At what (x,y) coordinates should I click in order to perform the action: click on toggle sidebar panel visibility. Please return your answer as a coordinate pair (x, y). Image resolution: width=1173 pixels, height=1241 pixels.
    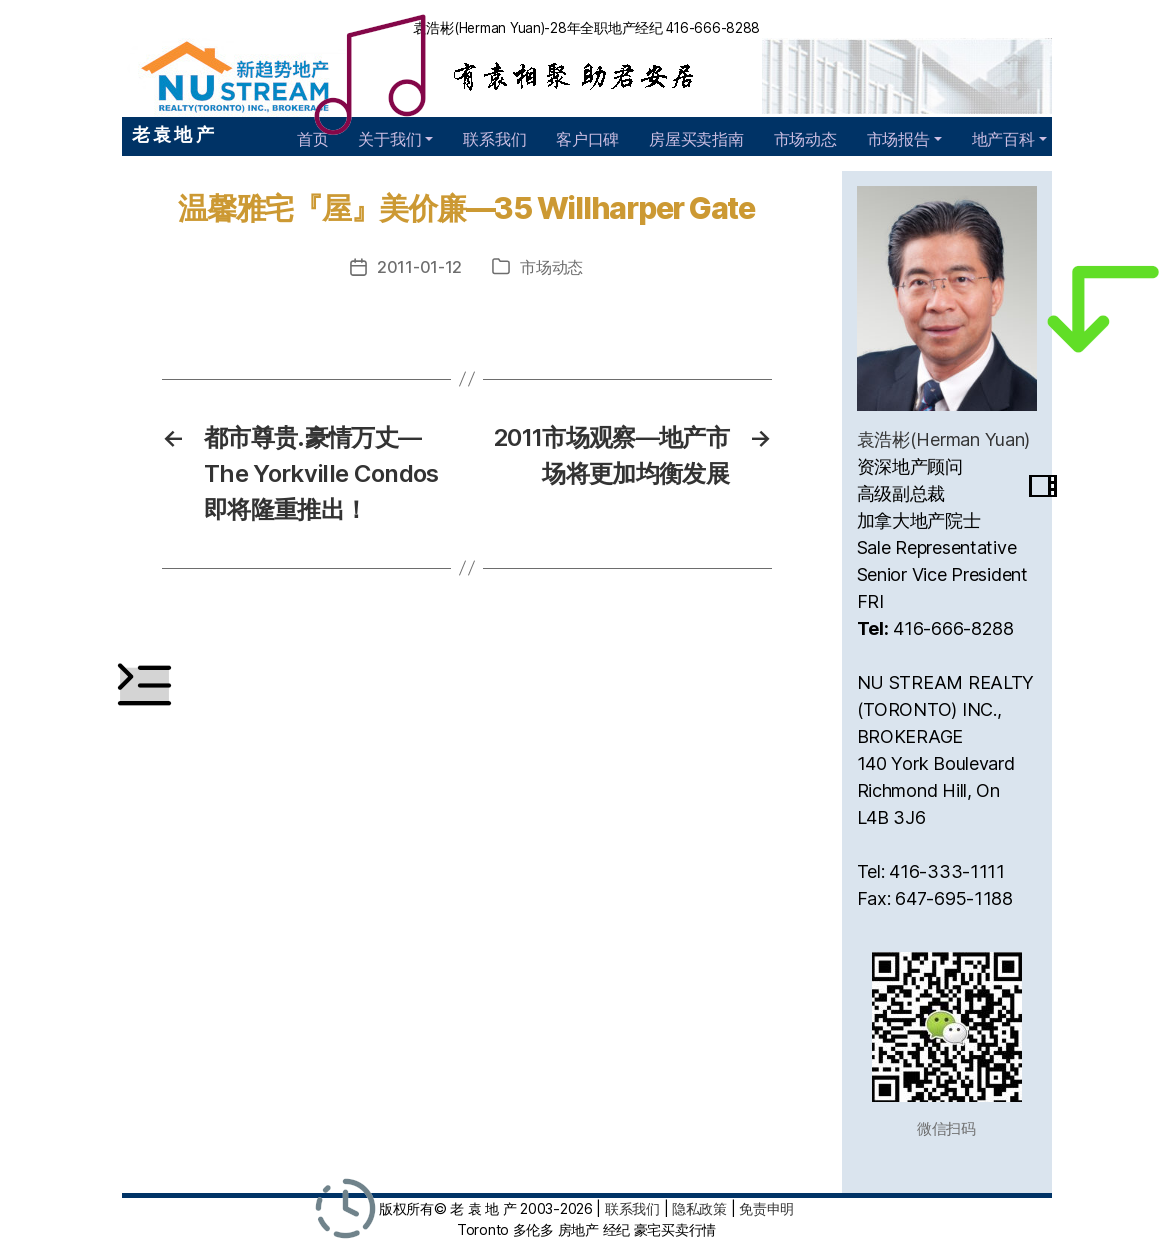
    Looking at the image, I should click on (1043, 486).